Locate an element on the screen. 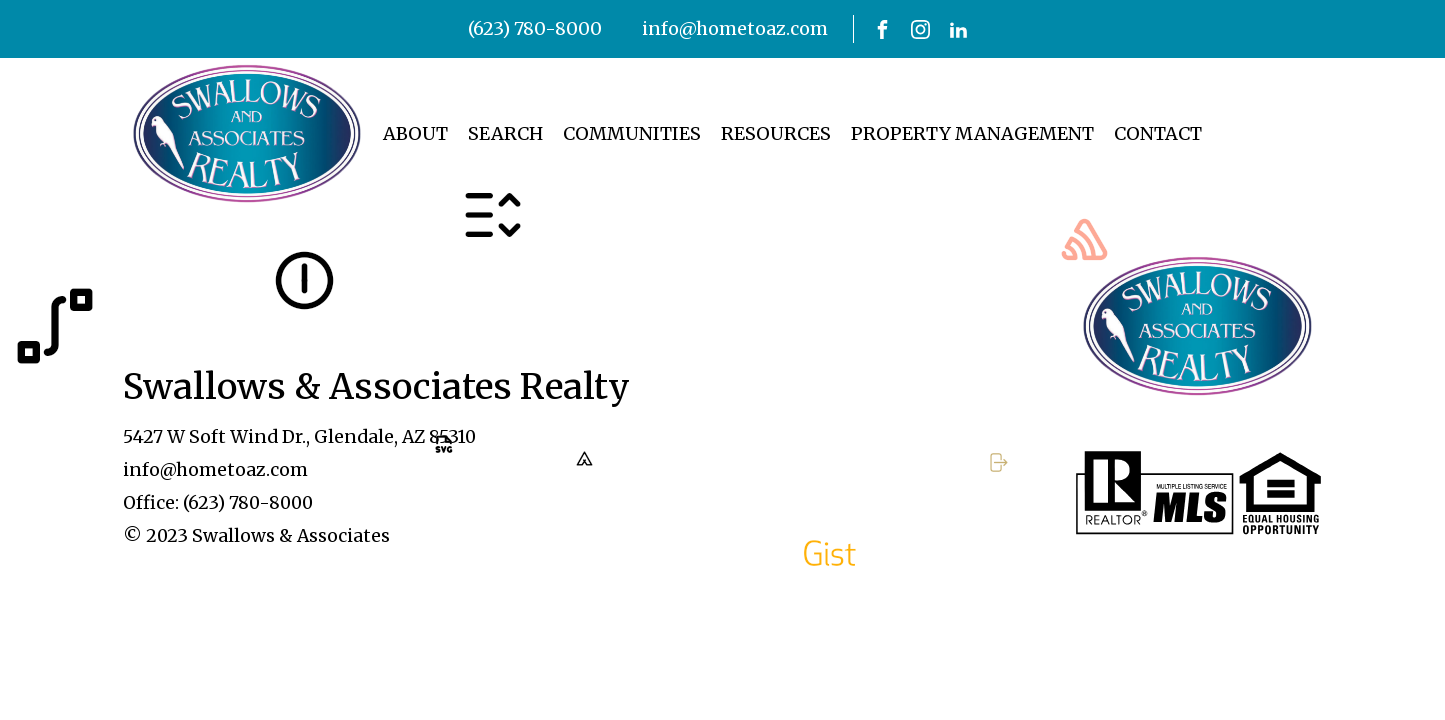 This screenshot has width=1445, height=720. view route between two points is located at coordinates (55, 326).